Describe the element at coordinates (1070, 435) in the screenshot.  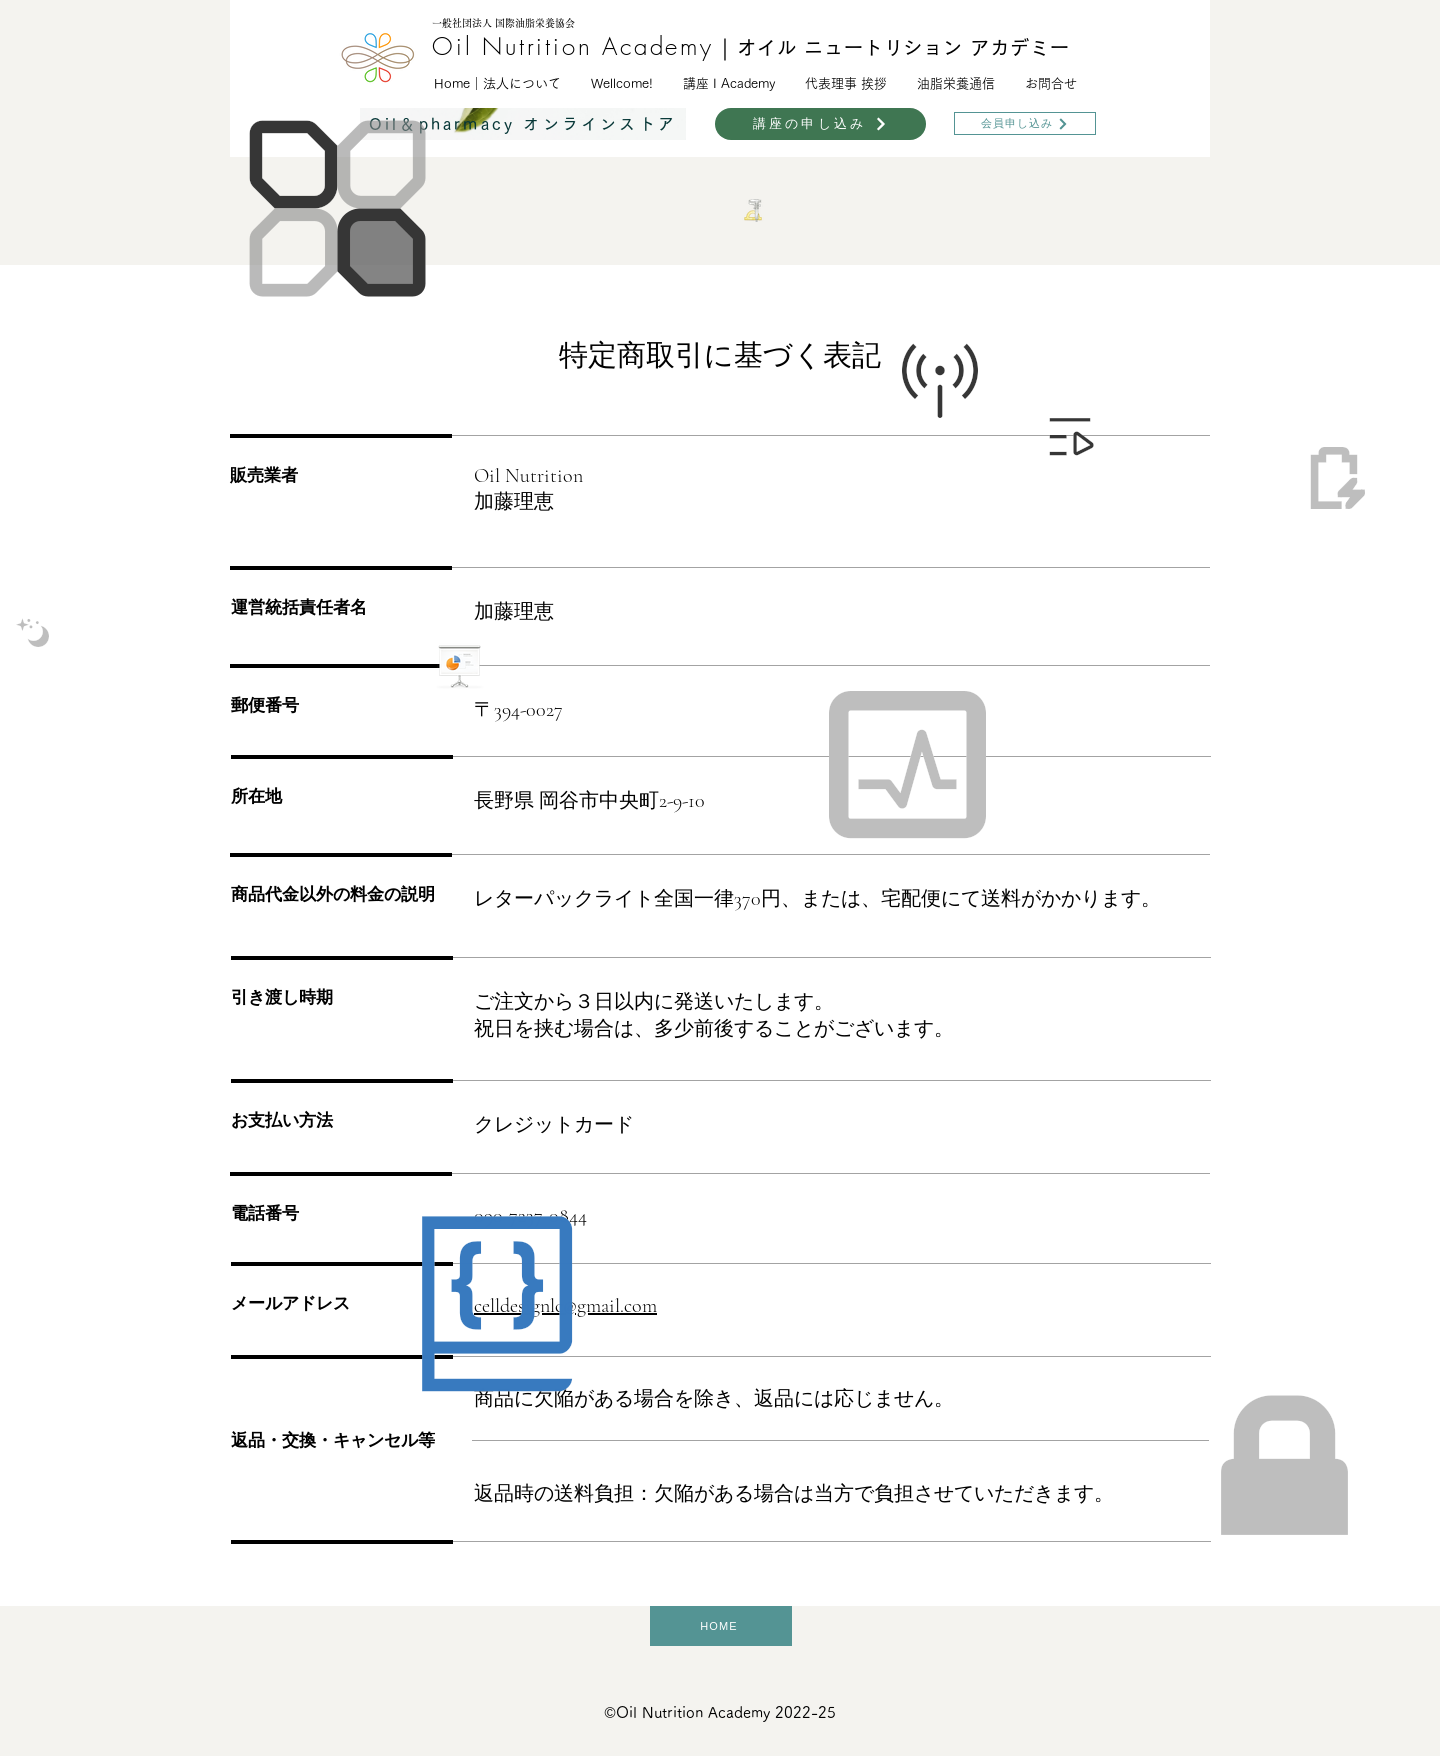
I see `view or manage the play queue` at that location.